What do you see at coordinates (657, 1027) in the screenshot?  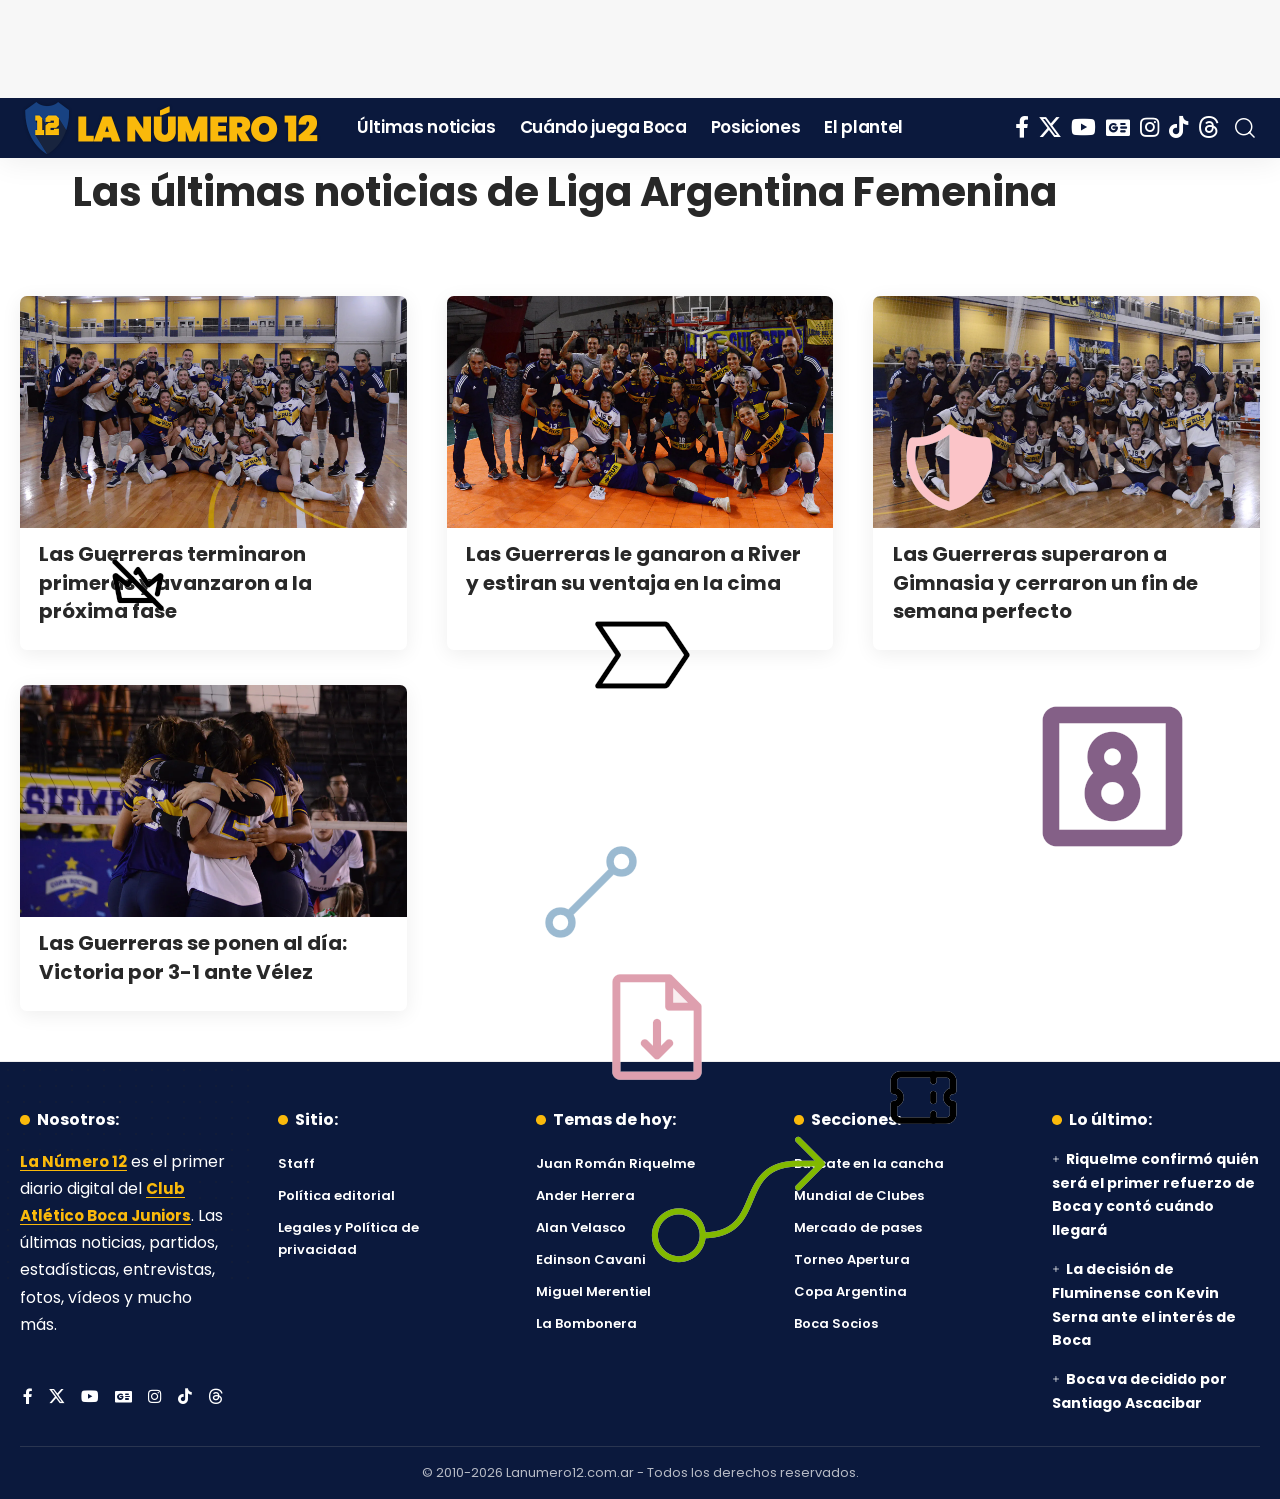 I see `download a file` at bounding box center [657, 1027].